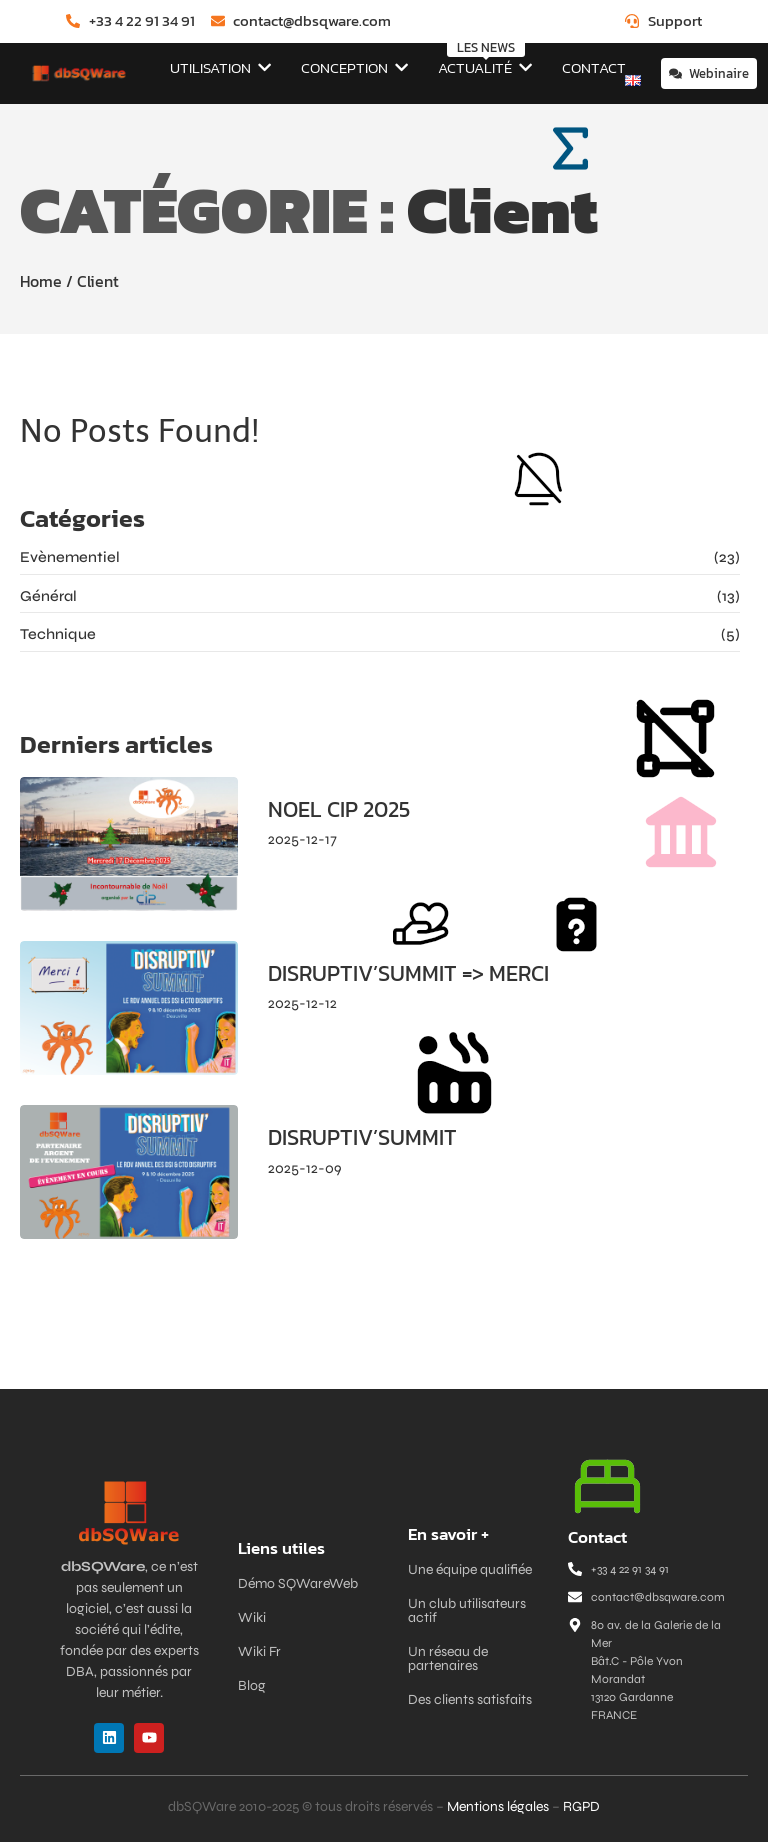  What do you see at coordinates (607, 1486) in the screenshot?
I see `view hotel or accommodation options` at bounding box center [607, 1486].